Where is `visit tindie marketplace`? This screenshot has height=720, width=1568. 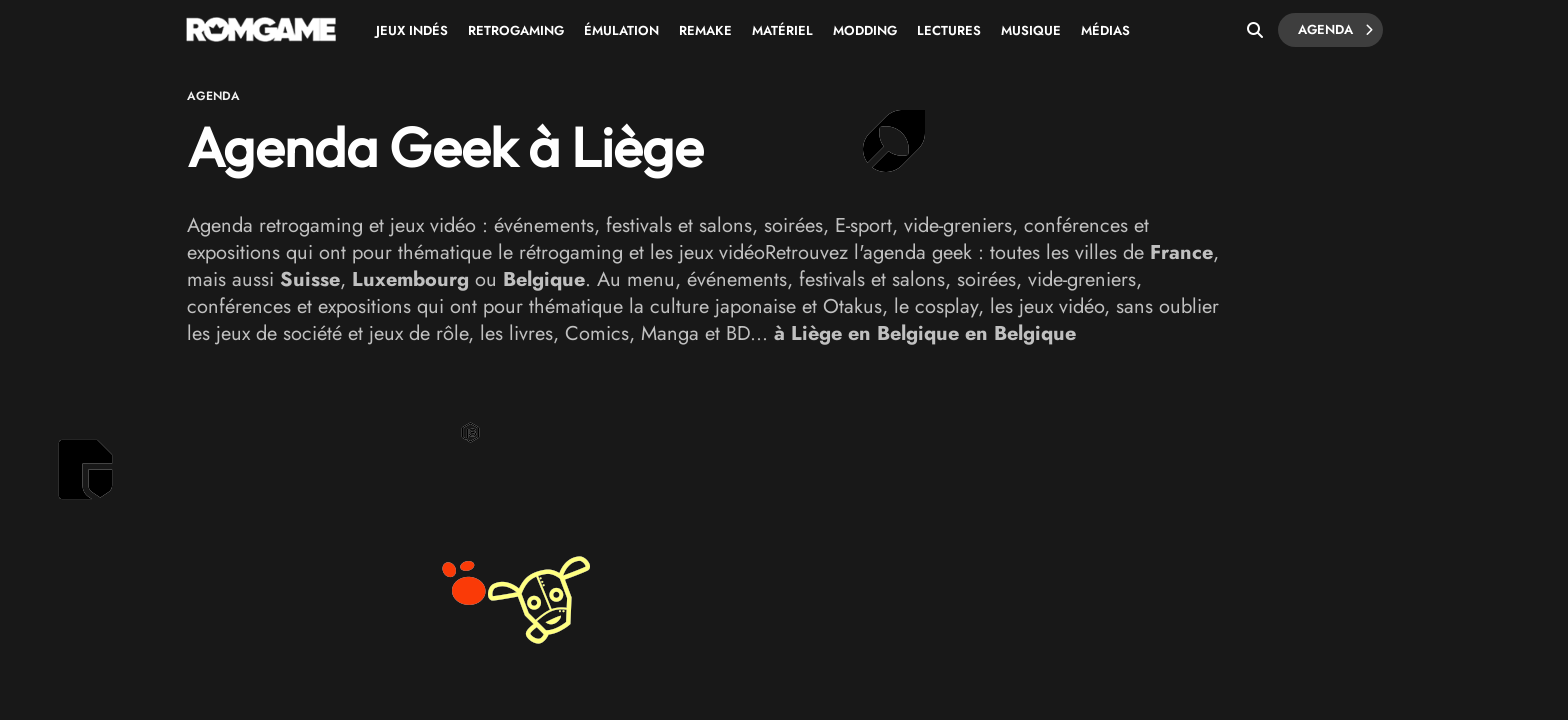
visit tindie marketplace is located at coordinates (539, 600).